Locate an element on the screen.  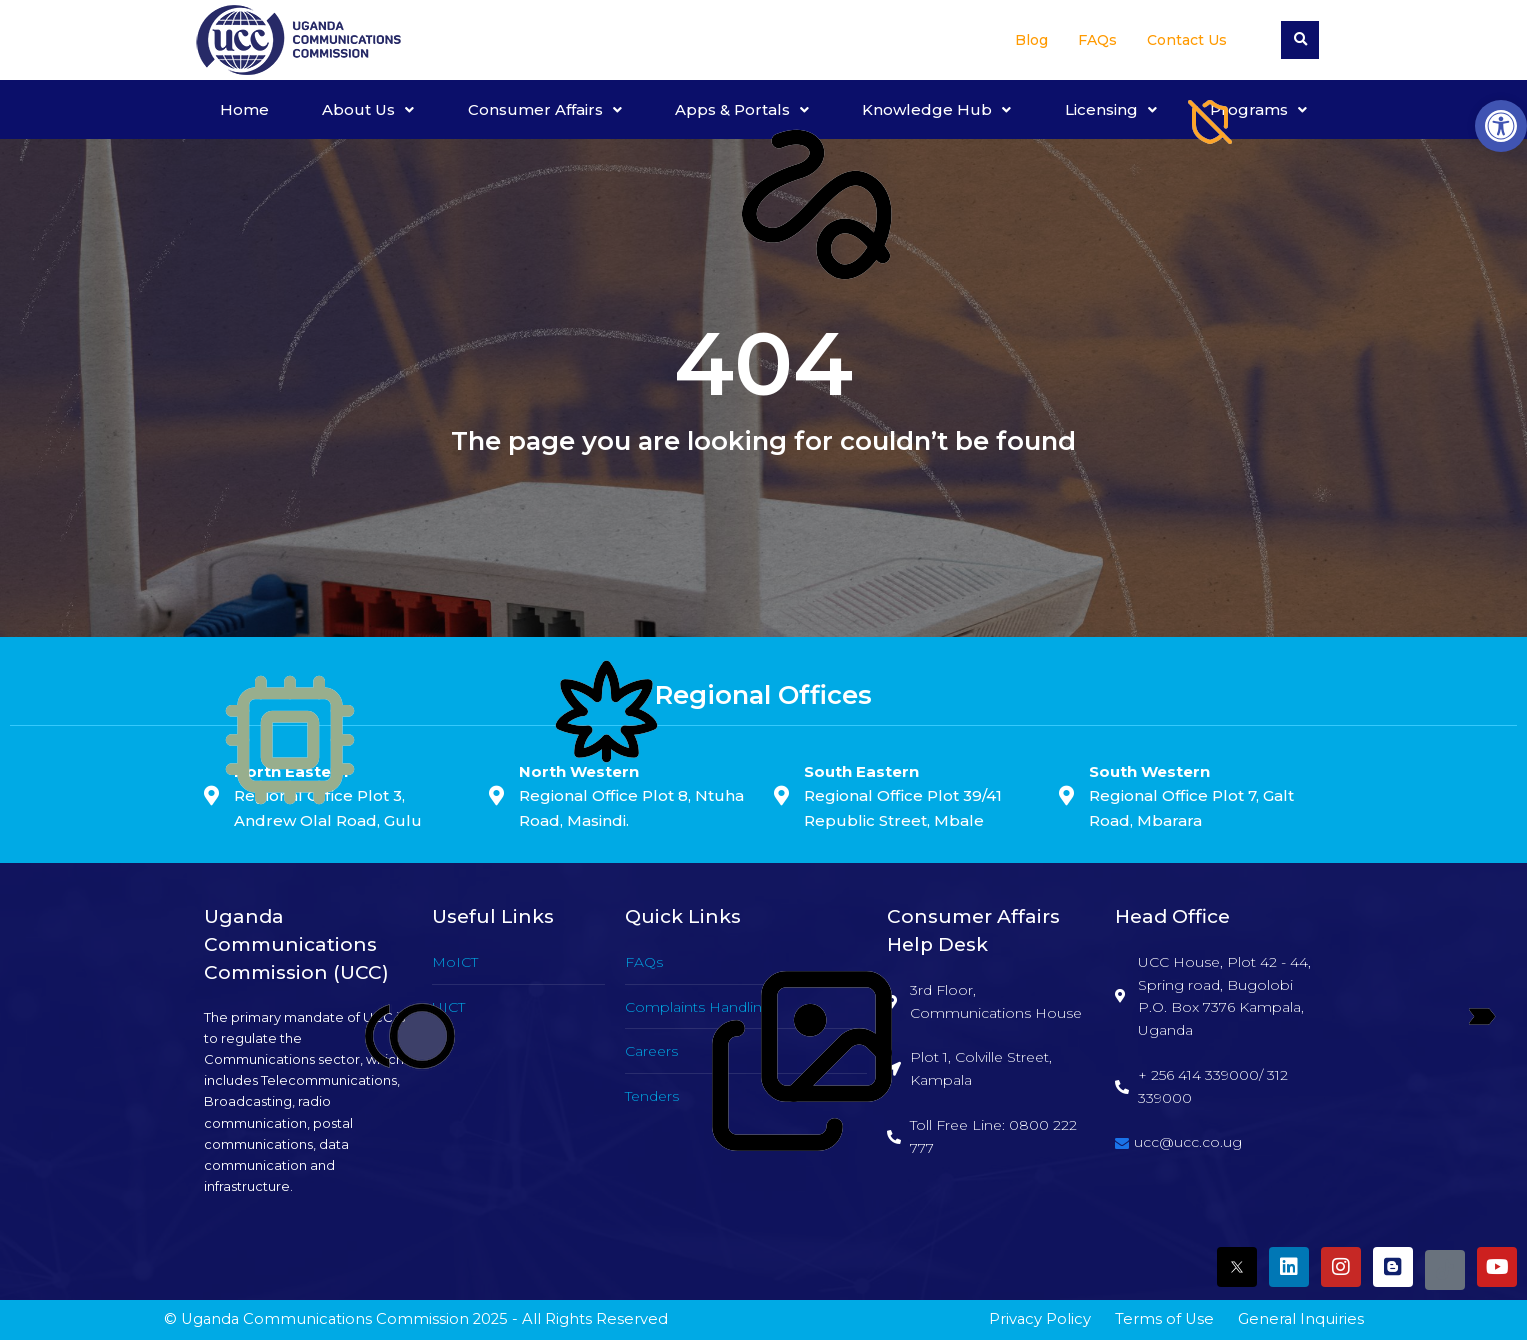
view photo gallery is located at coordinates (802, 1061).